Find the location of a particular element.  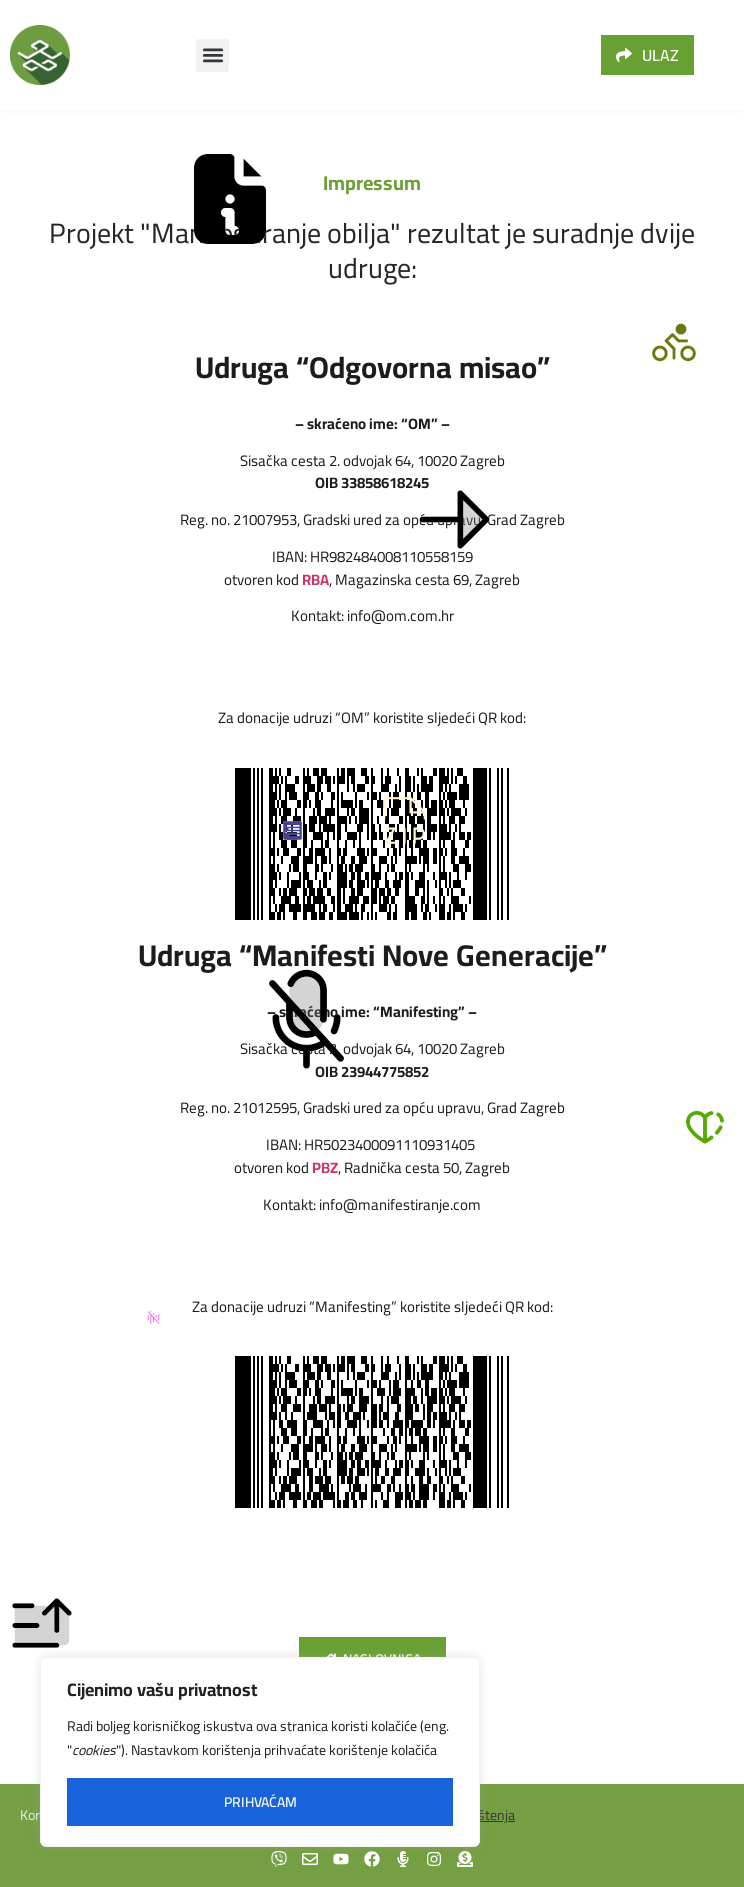

navigate to the next item or page is located at coordinates (454, 519).